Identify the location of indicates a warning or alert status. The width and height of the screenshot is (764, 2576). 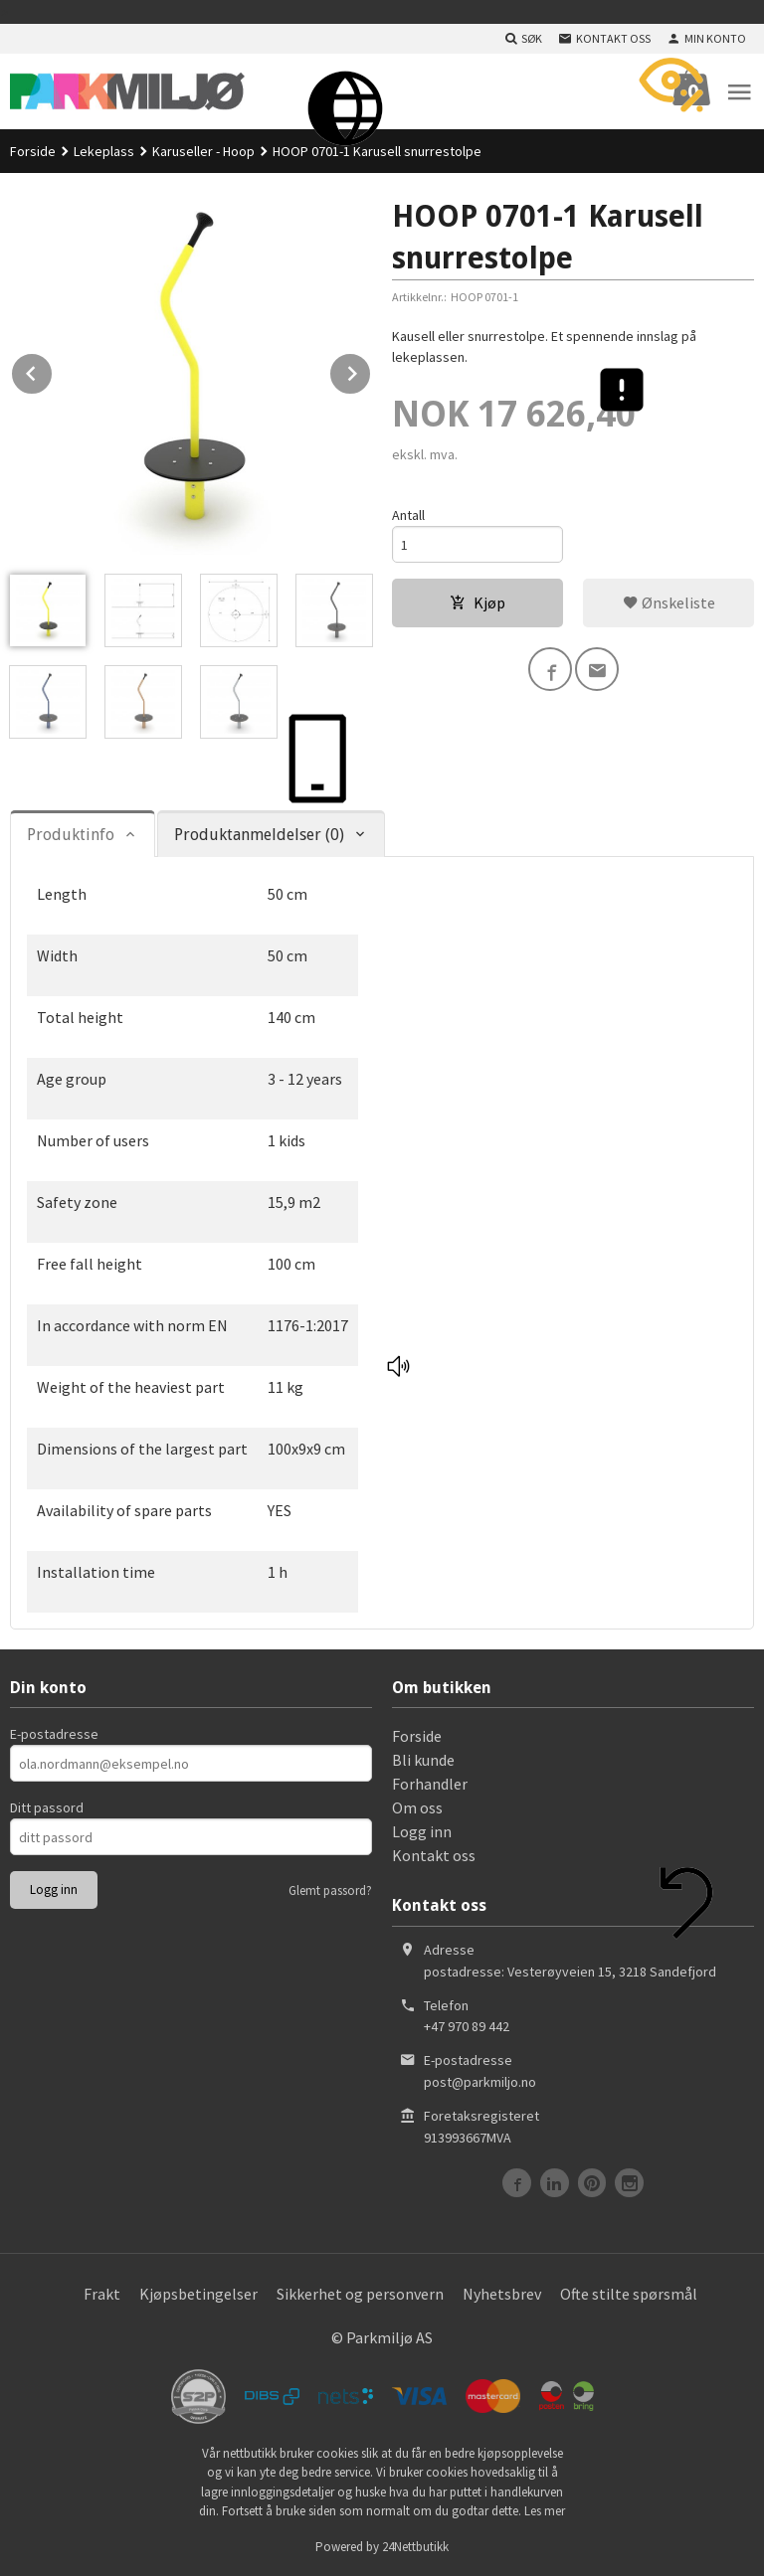
(622, 390).